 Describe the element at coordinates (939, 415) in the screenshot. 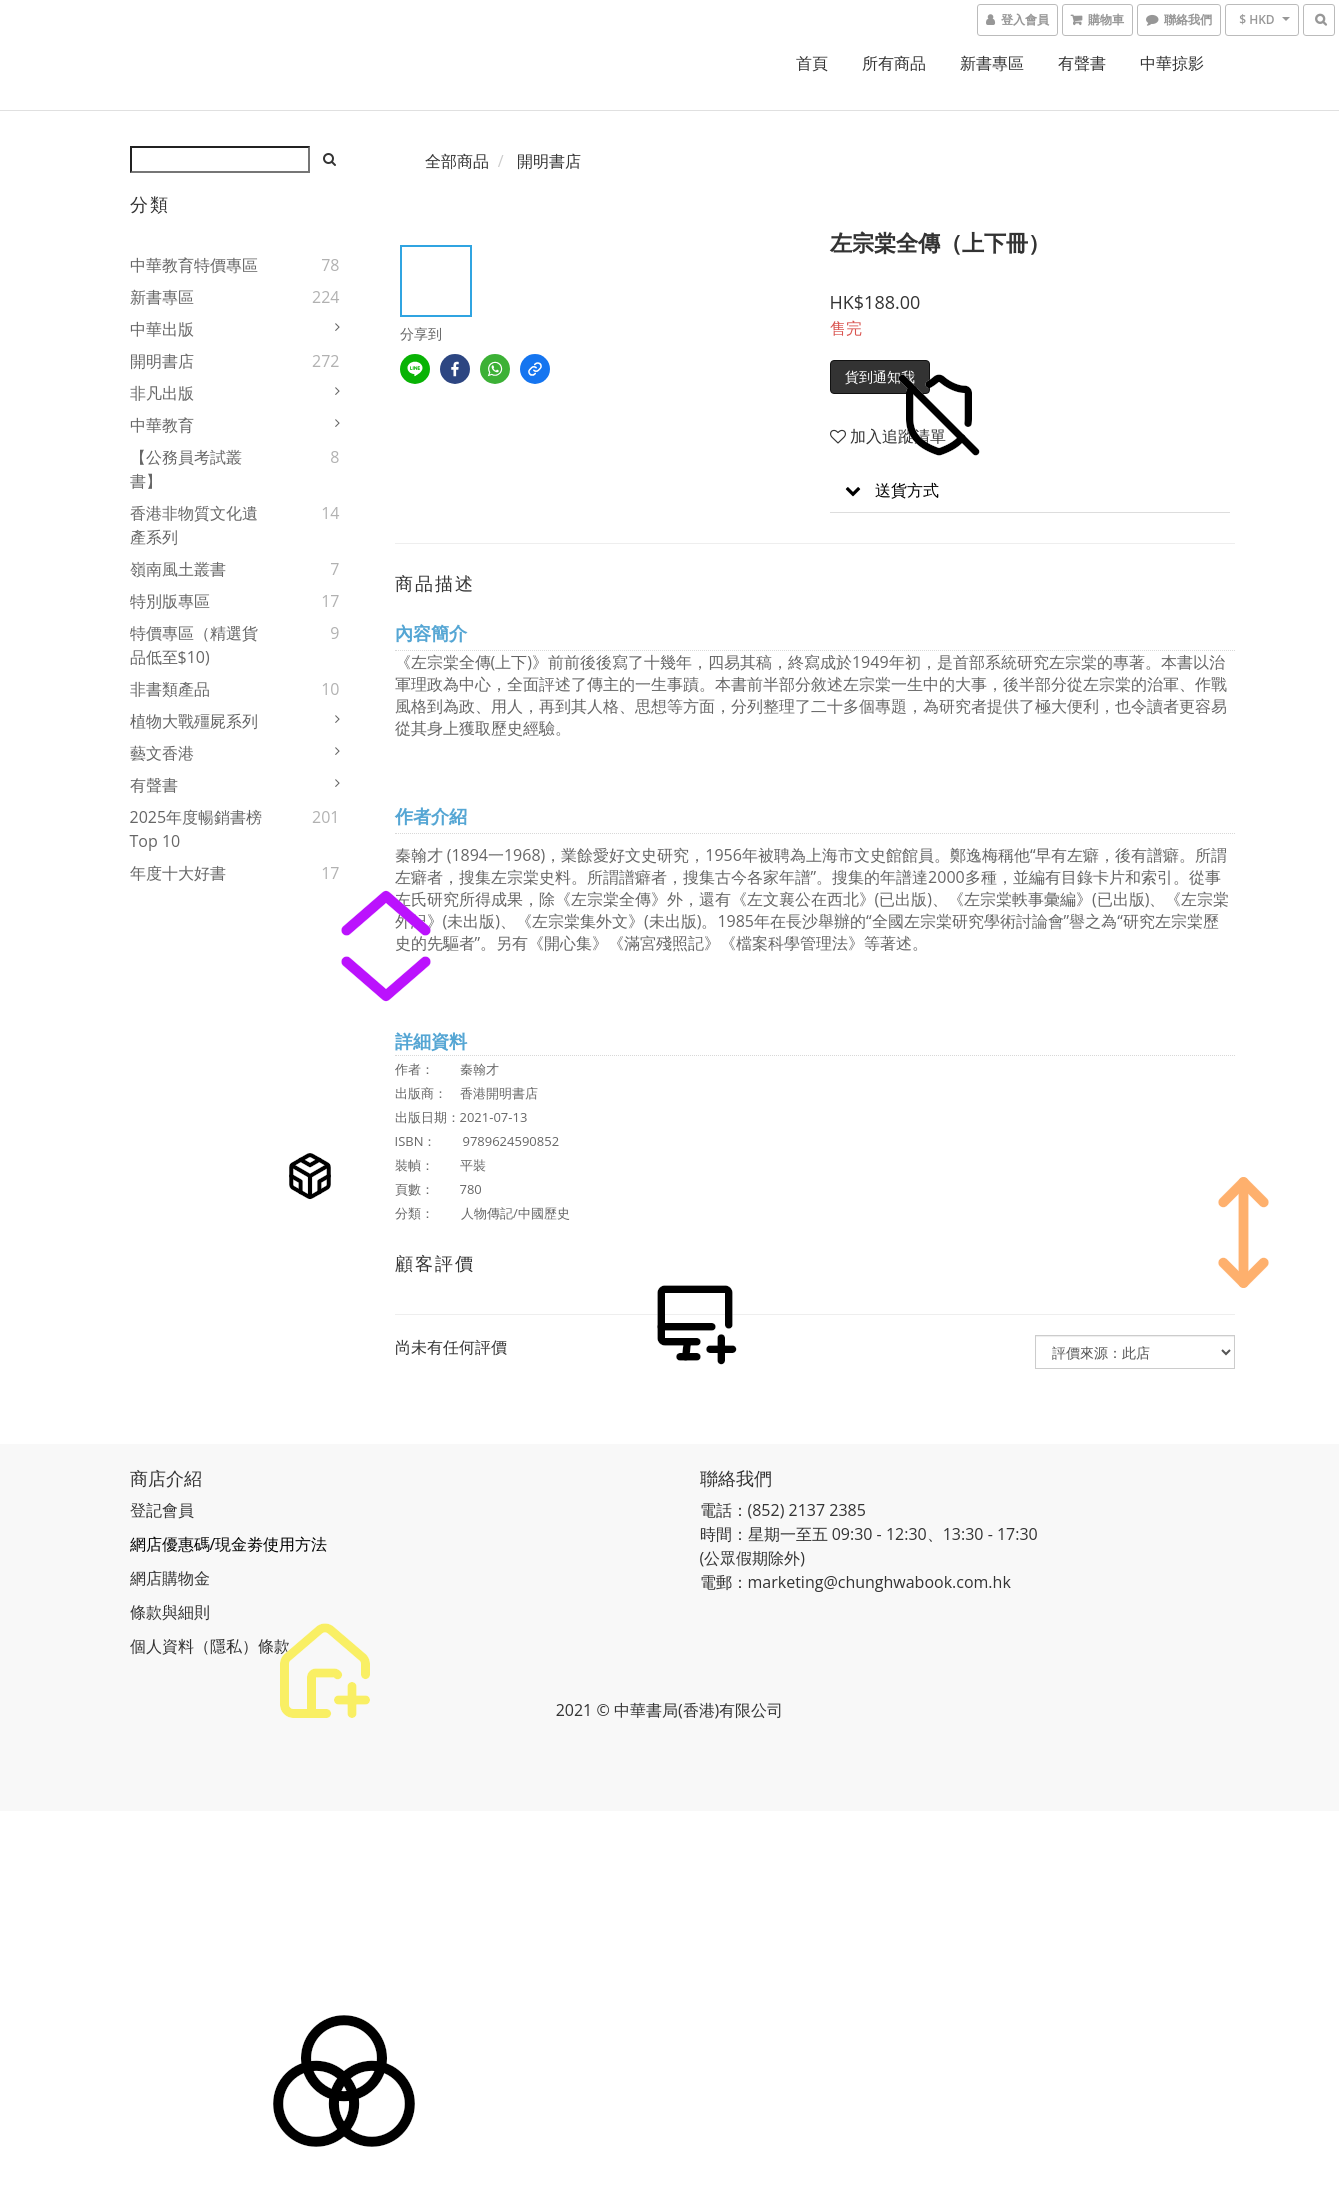

I see `security or protection is disabled` at that location.